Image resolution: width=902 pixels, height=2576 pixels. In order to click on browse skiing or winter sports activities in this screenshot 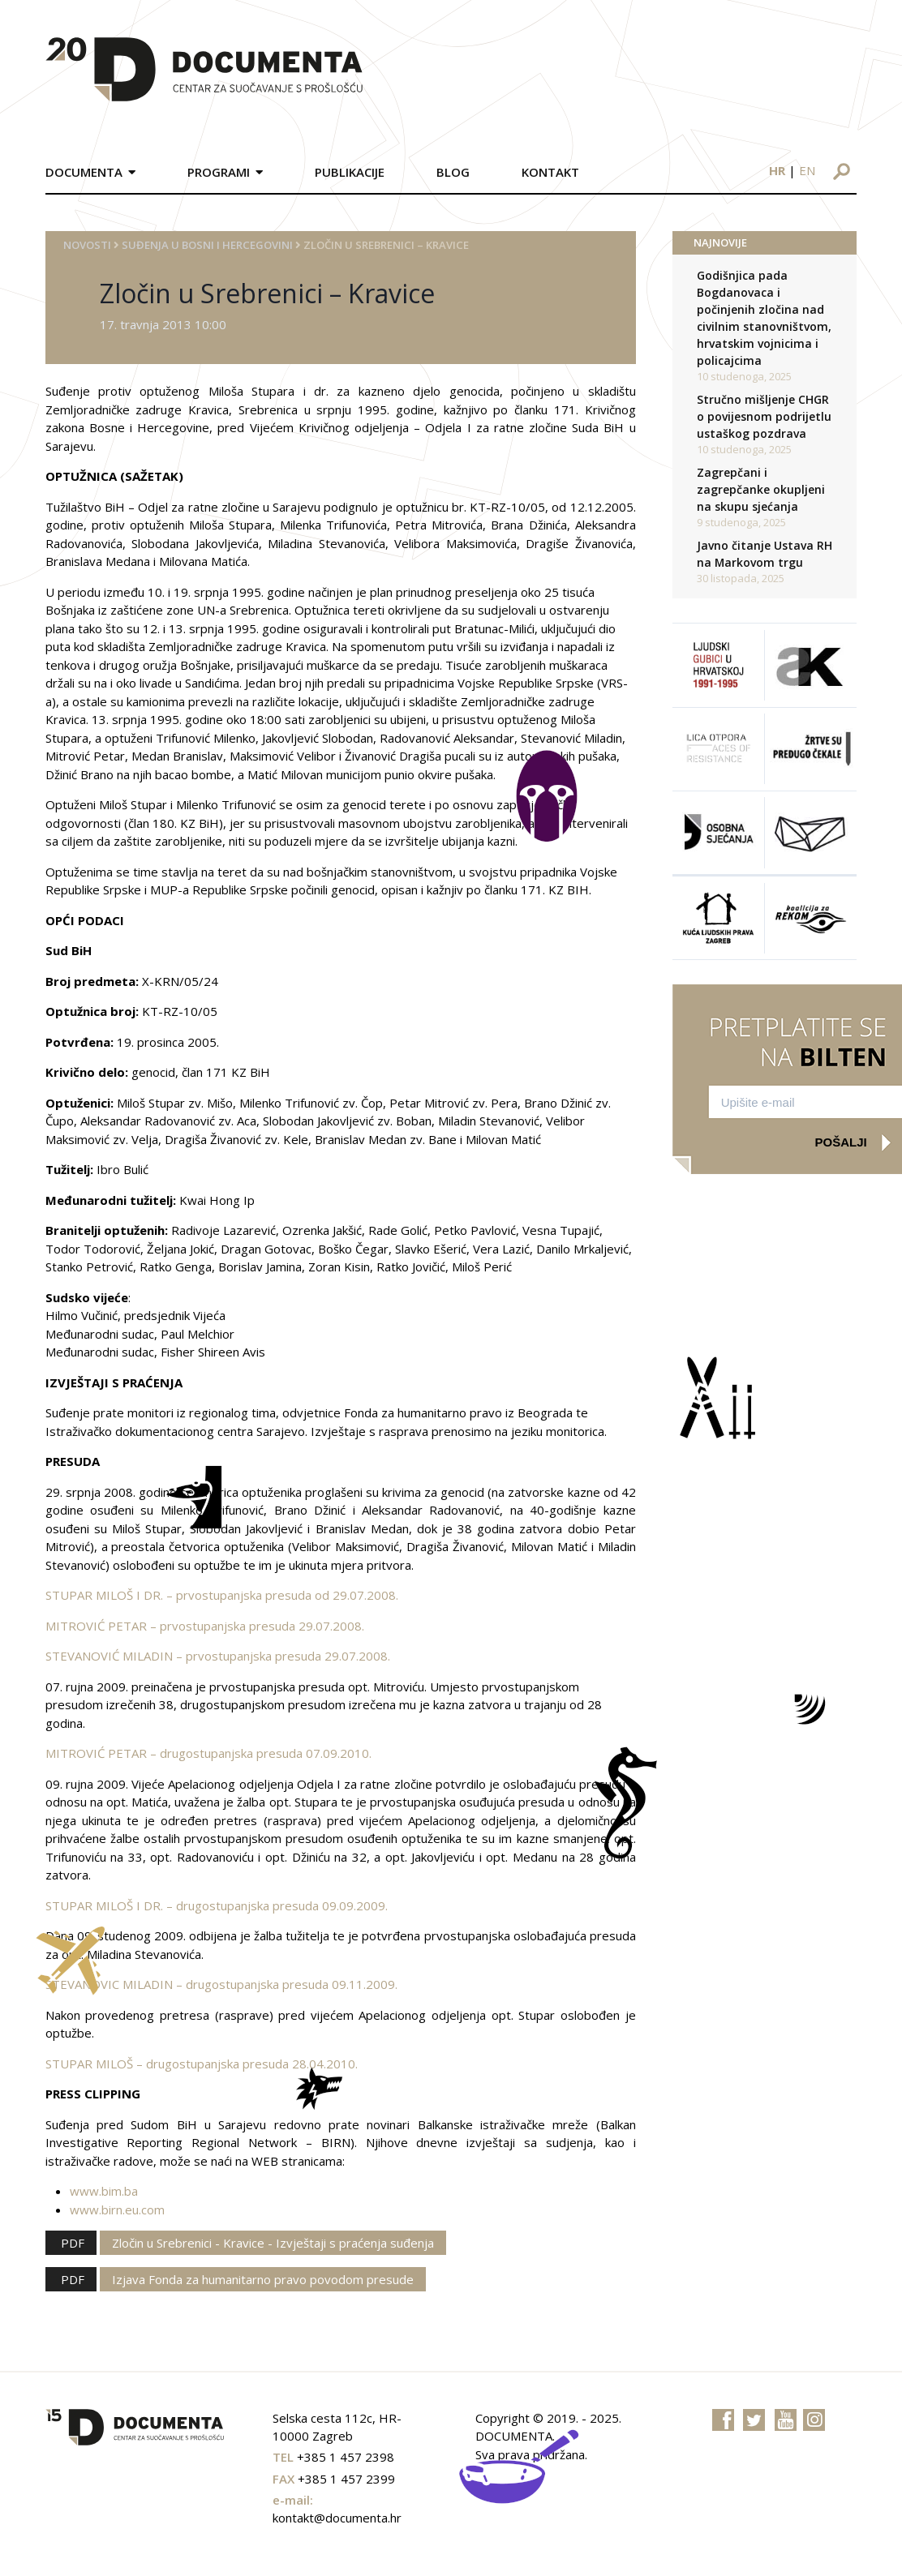, I will do `click(715, 1398)`.